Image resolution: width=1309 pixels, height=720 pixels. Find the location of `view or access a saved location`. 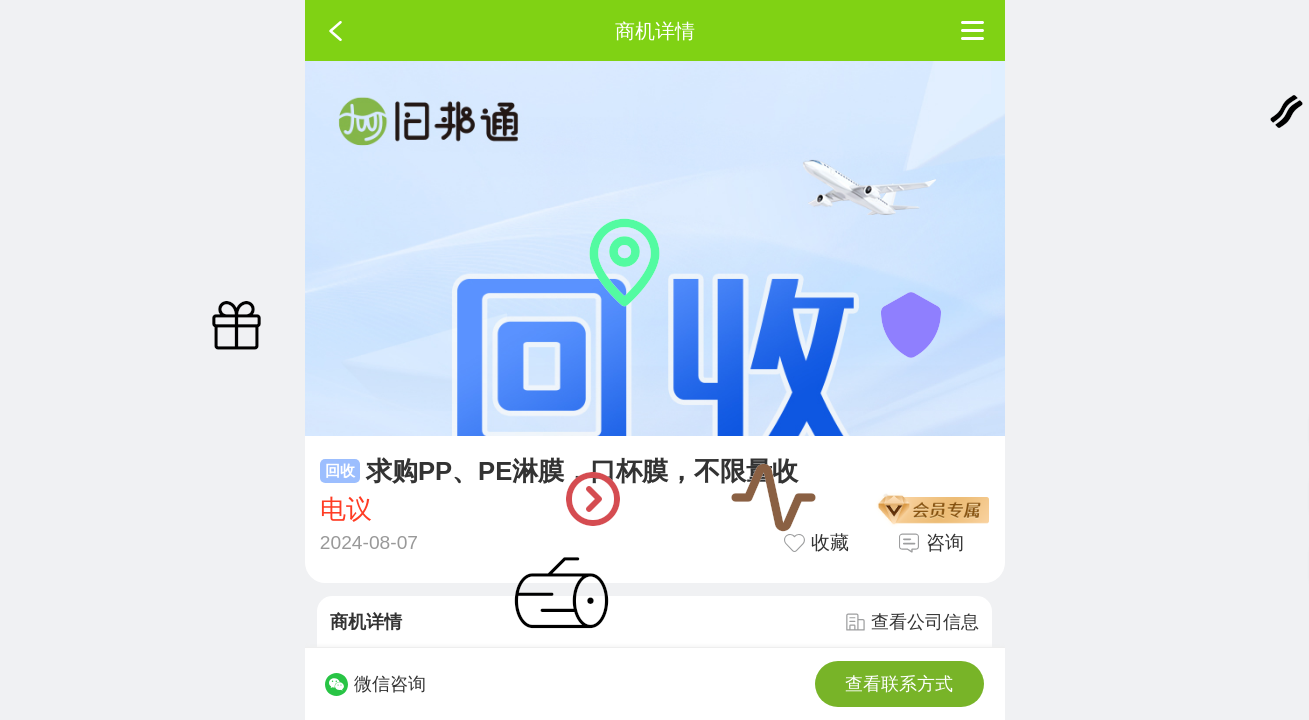

view or access a saved location is located at coordinates (624, 262).